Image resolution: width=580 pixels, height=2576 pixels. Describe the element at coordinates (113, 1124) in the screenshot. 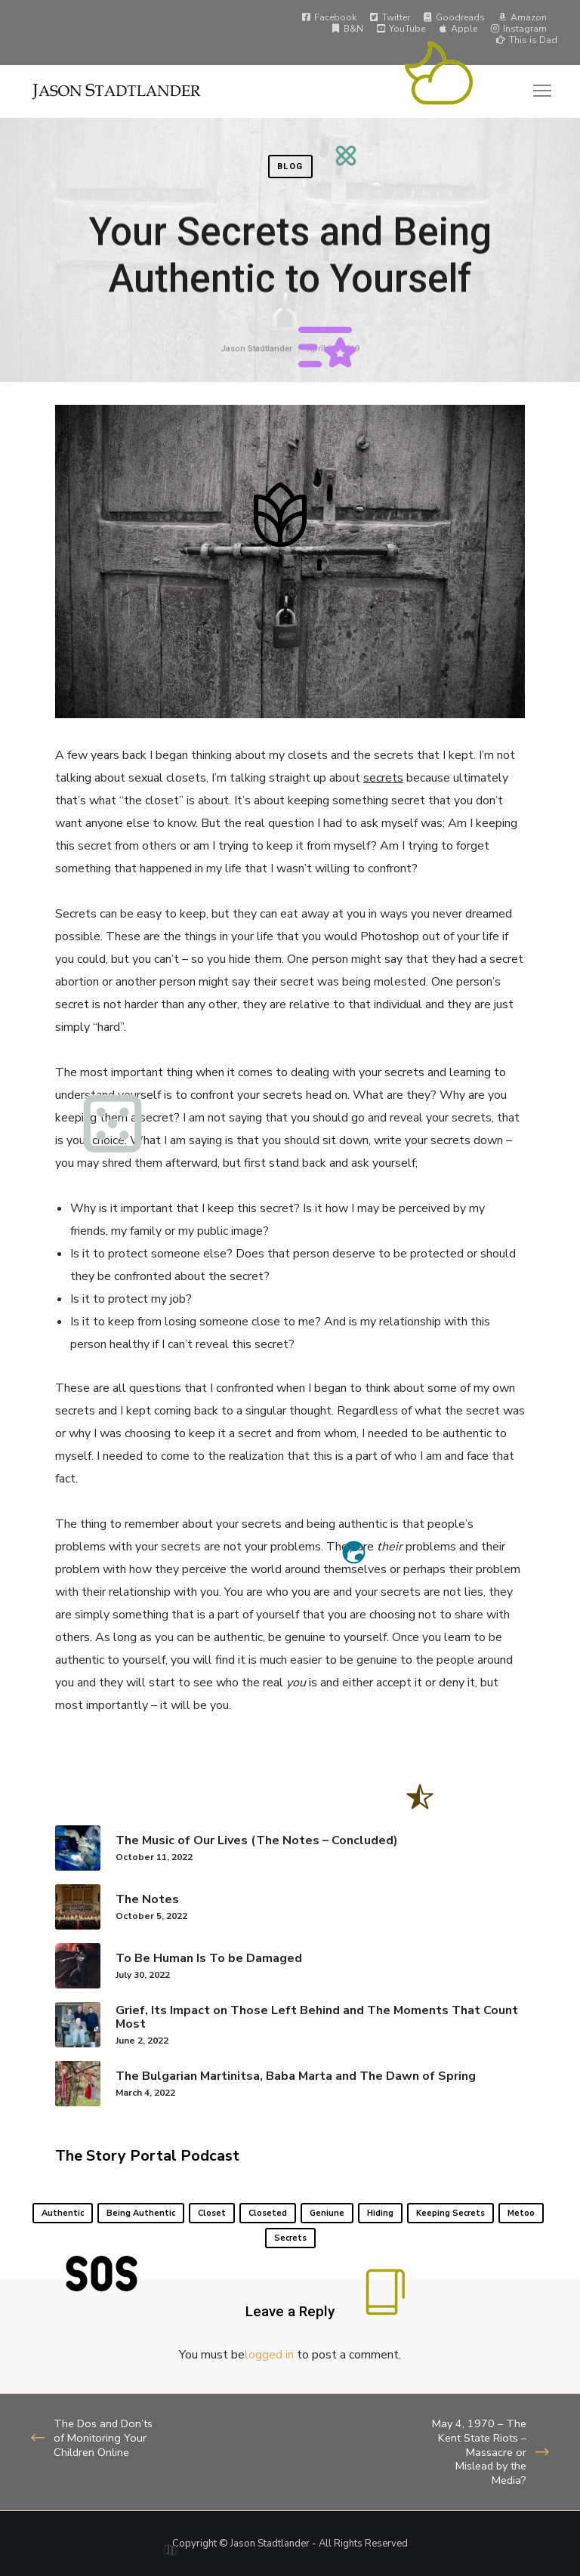

I see `roll dice or generate random number` at that location.